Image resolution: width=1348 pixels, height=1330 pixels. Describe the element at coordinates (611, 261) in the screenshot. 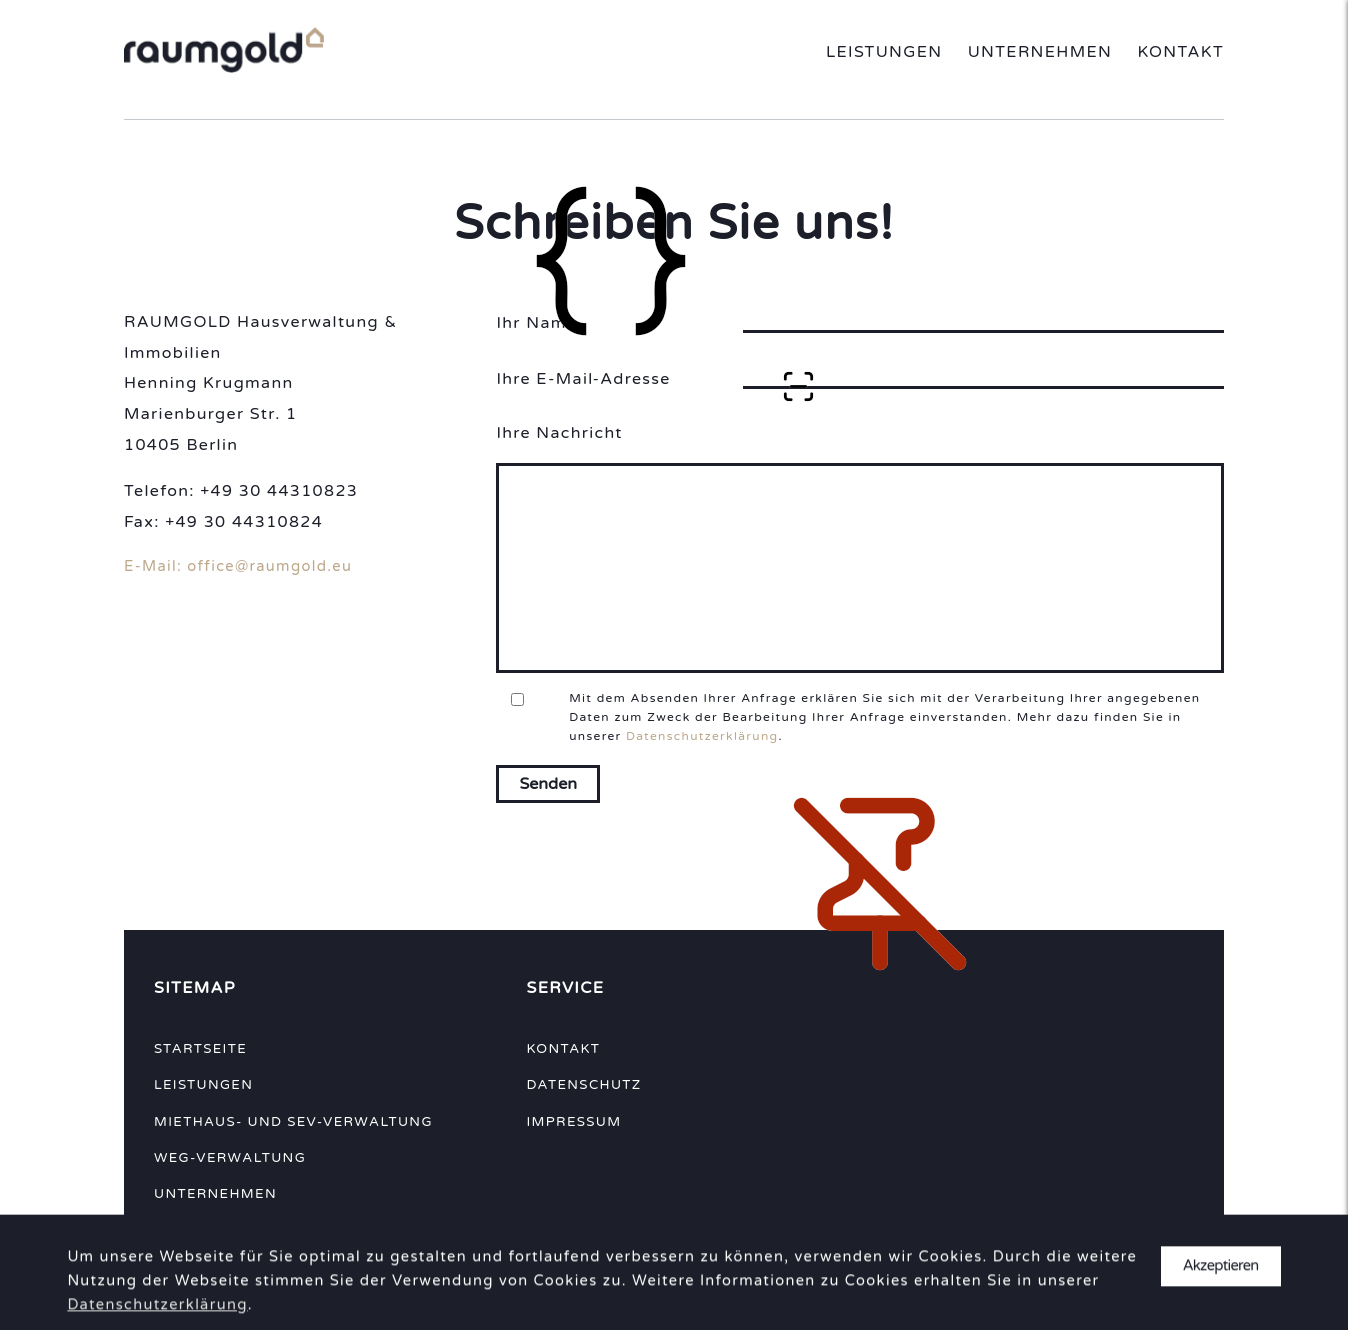

I see `indicates a namespace or module in code` at that location.